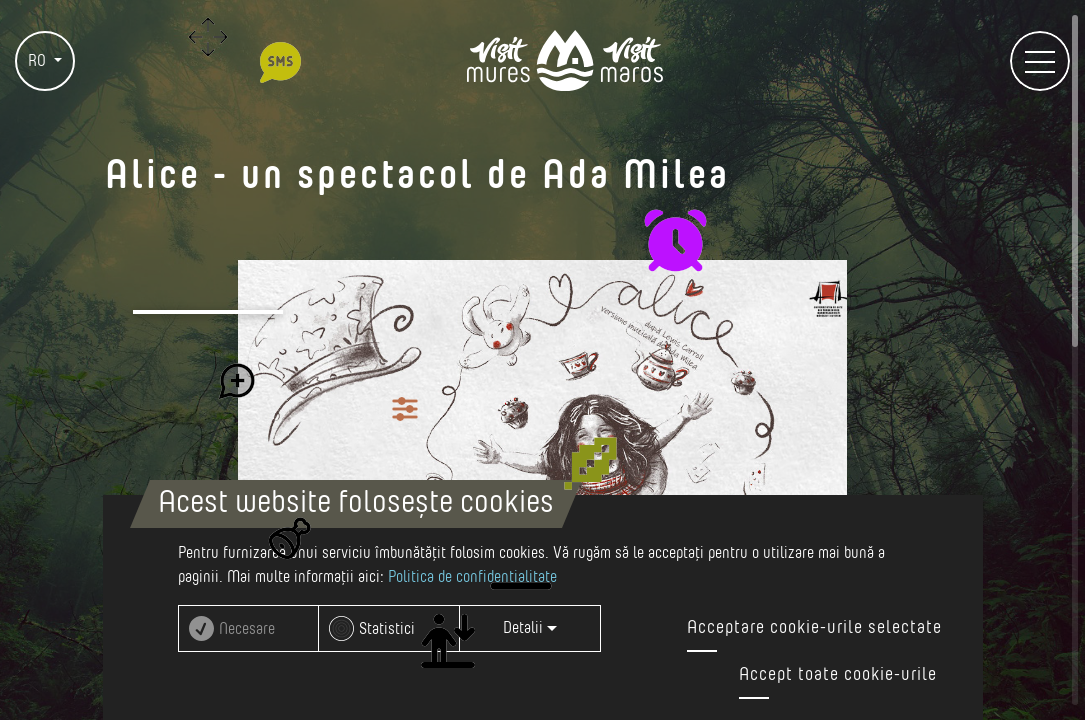 Image resolution: width=1085 pixels, height=720 pixels. I want to click on expand content to full screen, so click(208, 37).